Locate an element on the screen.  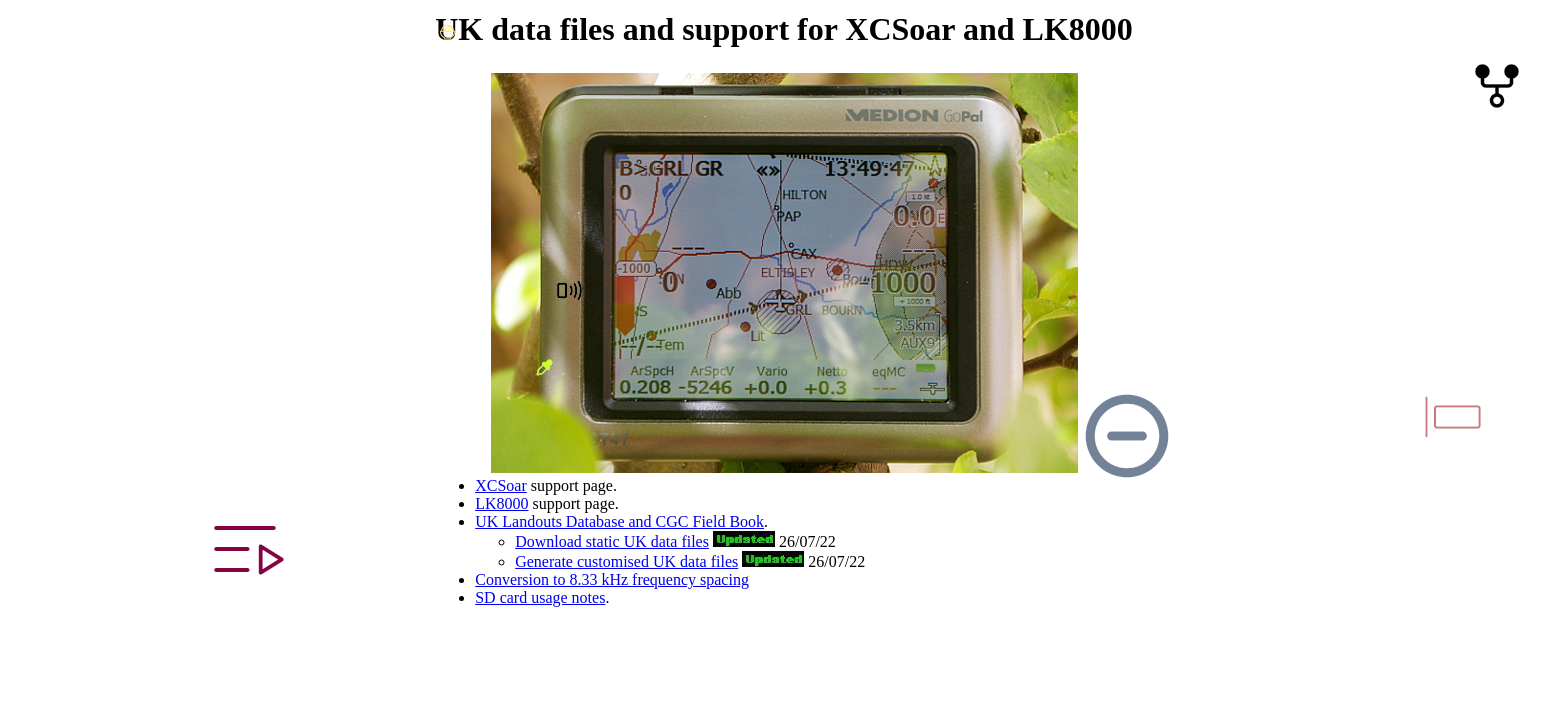
remove an item from a list or cart is located at coordinates (1127, 436).